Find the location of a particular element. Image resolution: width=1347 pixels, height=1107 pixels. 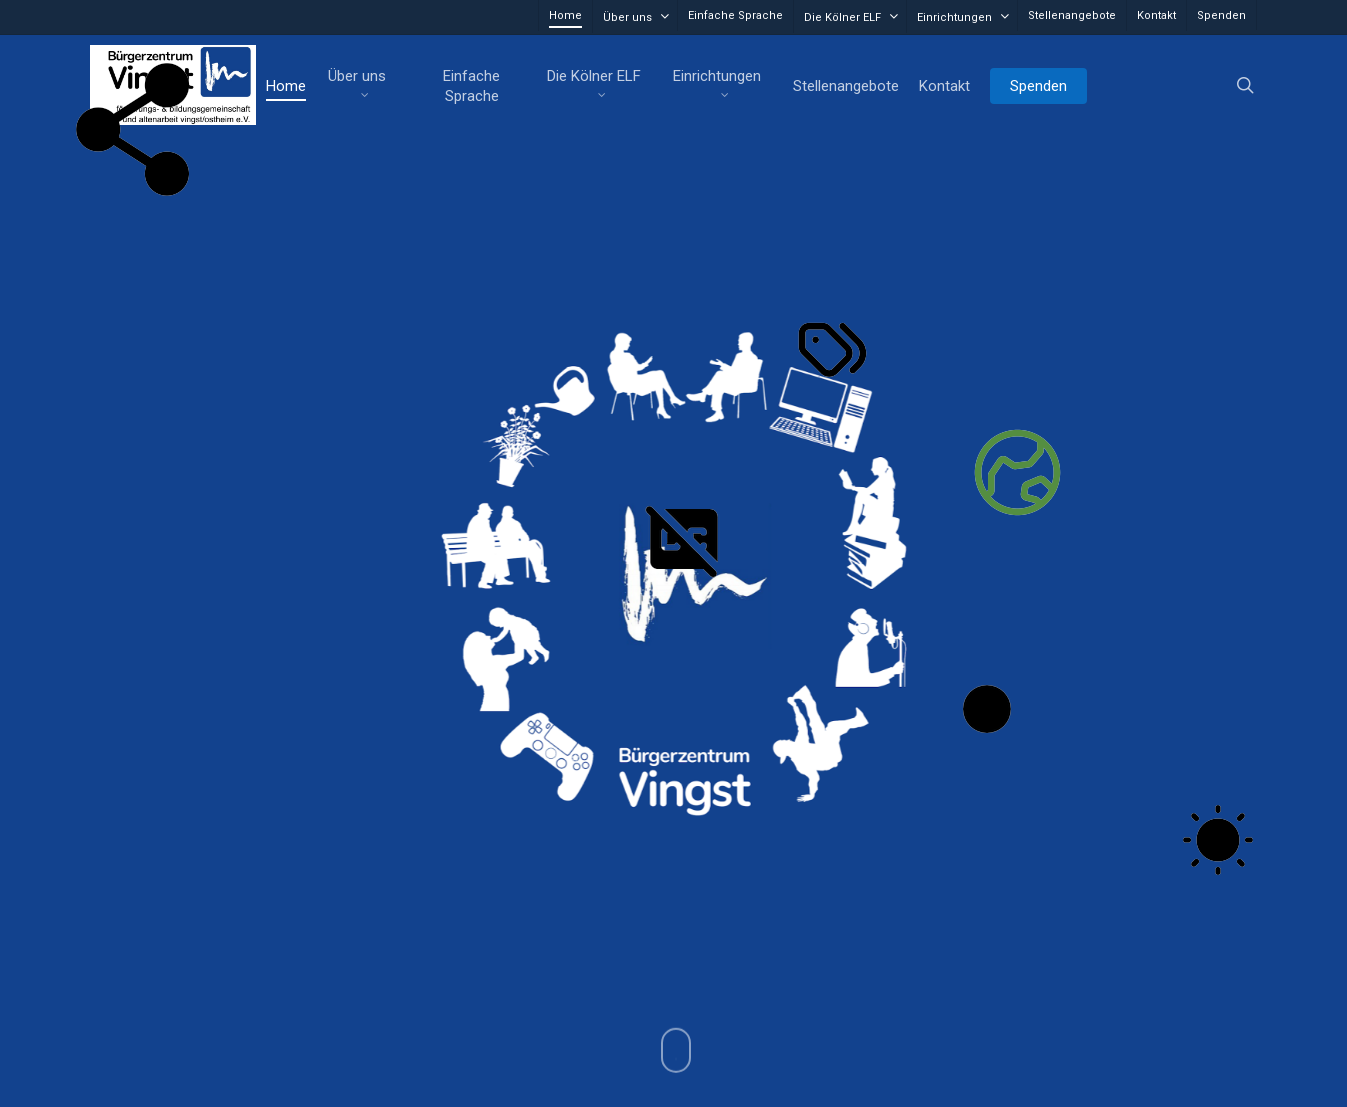

indicates recording in progress is located at coordinates (987, 709).